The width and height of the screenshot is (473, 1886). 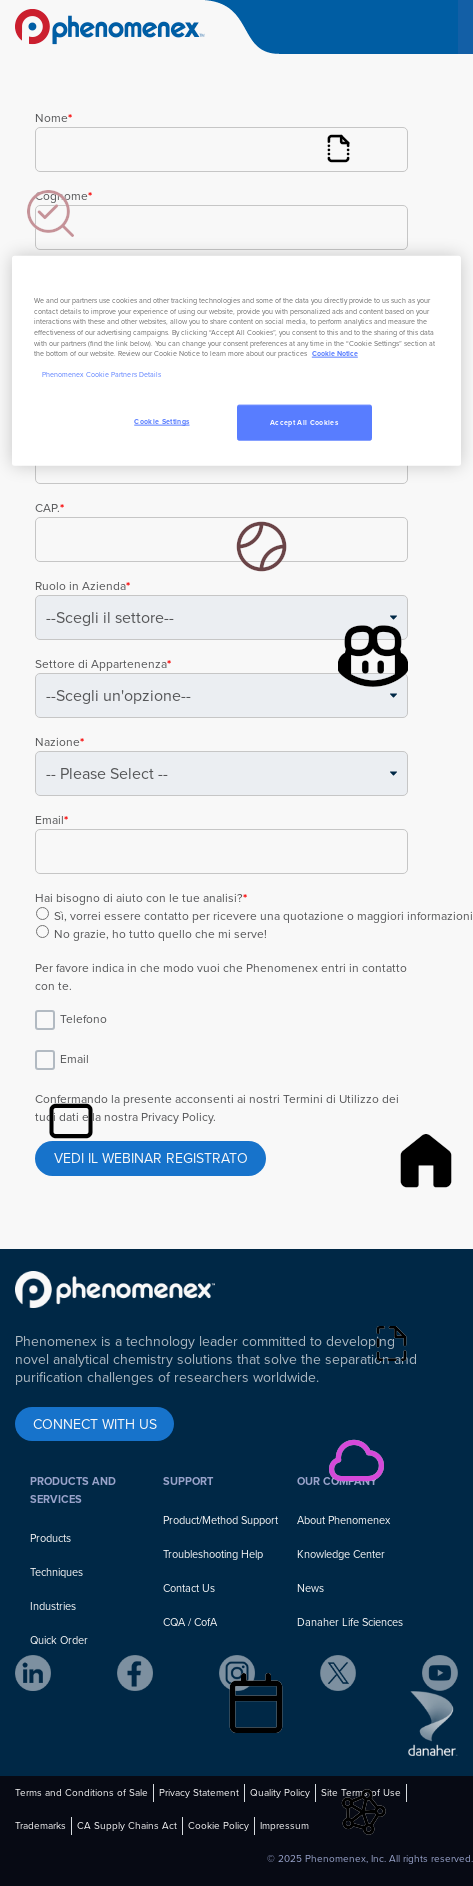 I want to click on view calendar or scheduled events, so click(x=256, y=1703).